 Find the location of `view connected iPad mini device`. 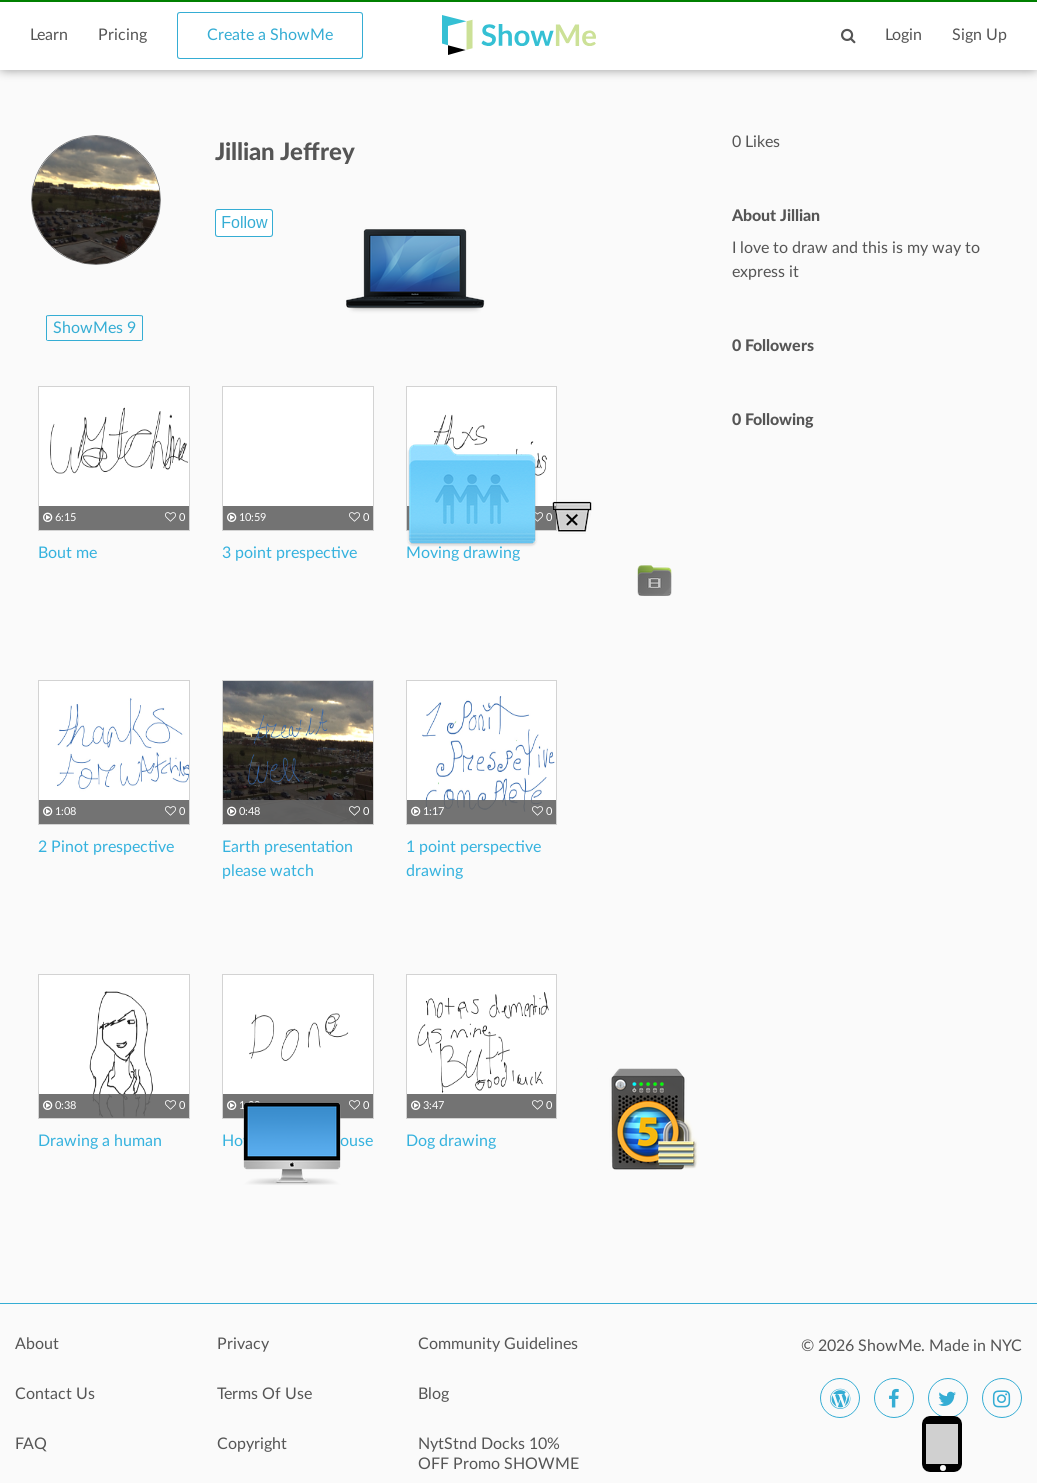

view connected iPad mini device is located at coordinates (942, 1444).